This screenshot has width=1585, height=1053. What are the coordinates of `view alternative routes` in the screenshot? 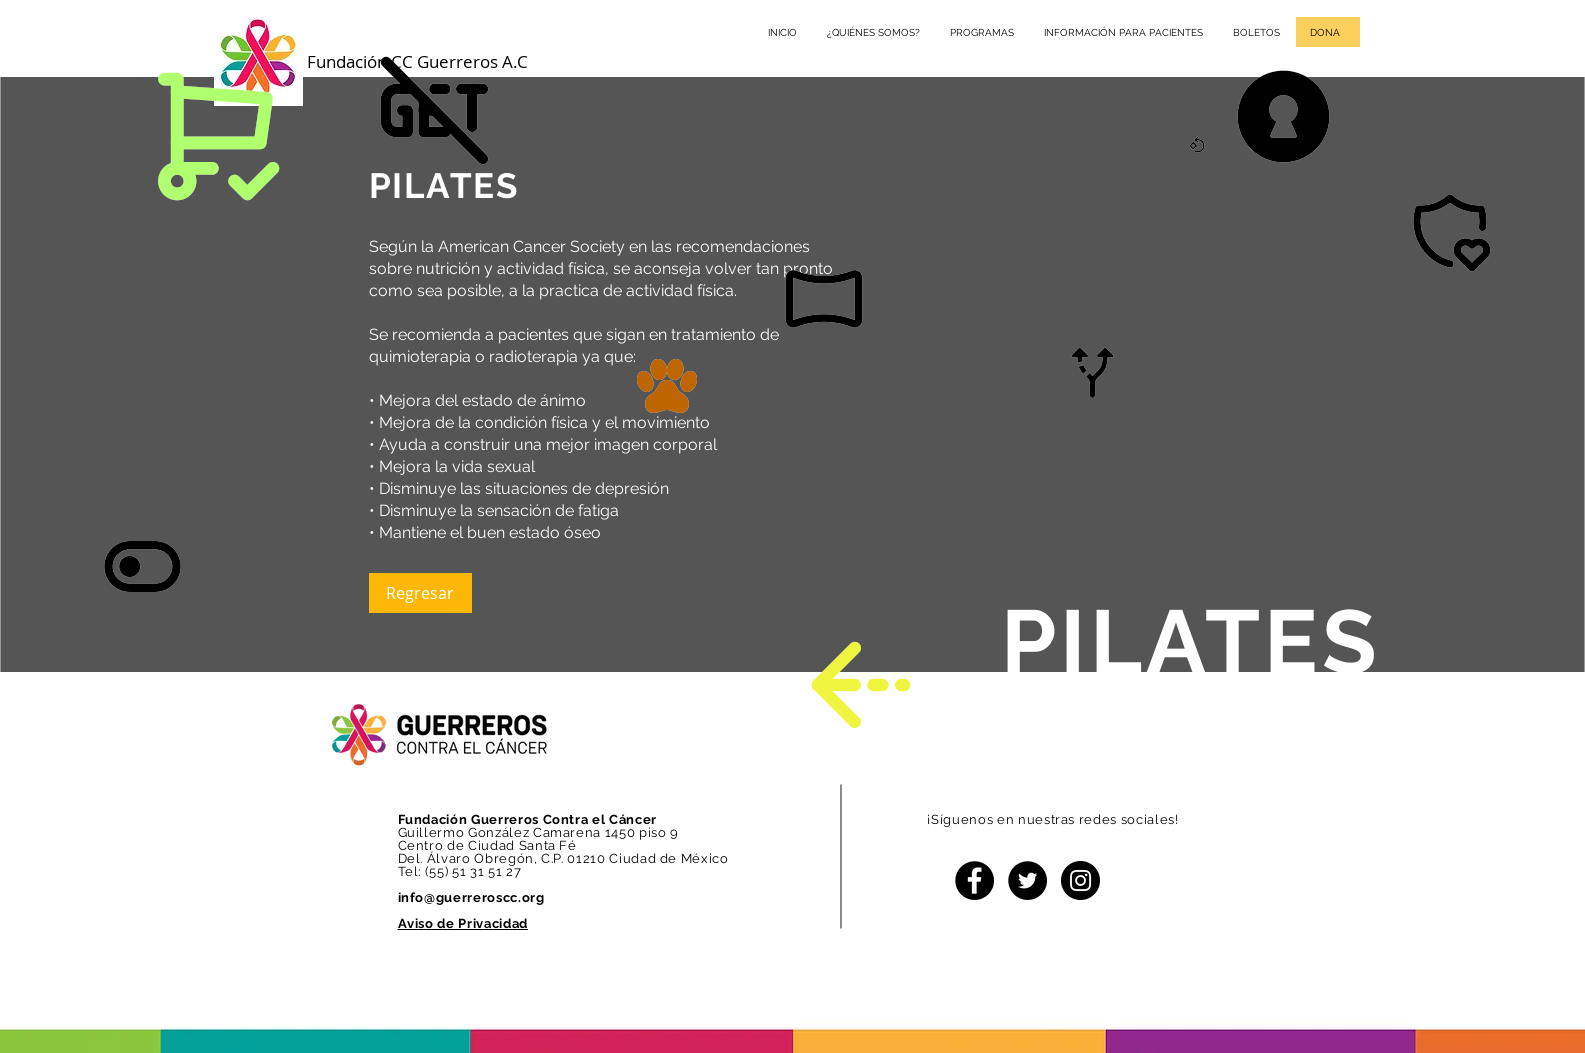 It's located at (1092, 372).